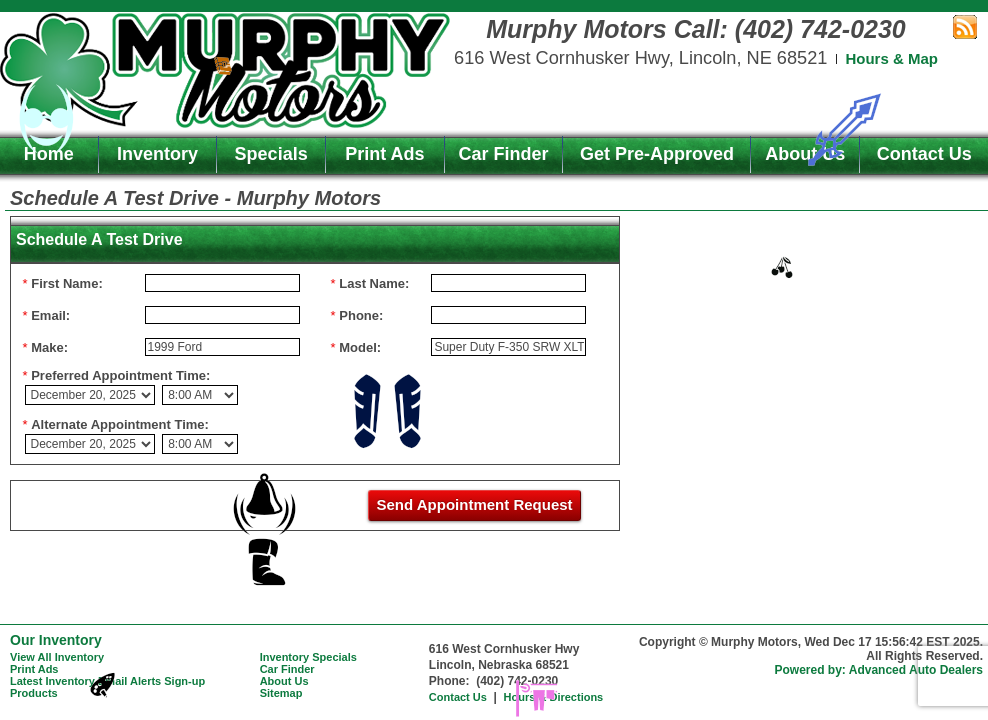 The width and height of the screenshot is (988, 720). What do you see at coordinates (264, 503) in the screenshot?
I see `indicates new notifications or alerts` at bounding box center [264, 503].